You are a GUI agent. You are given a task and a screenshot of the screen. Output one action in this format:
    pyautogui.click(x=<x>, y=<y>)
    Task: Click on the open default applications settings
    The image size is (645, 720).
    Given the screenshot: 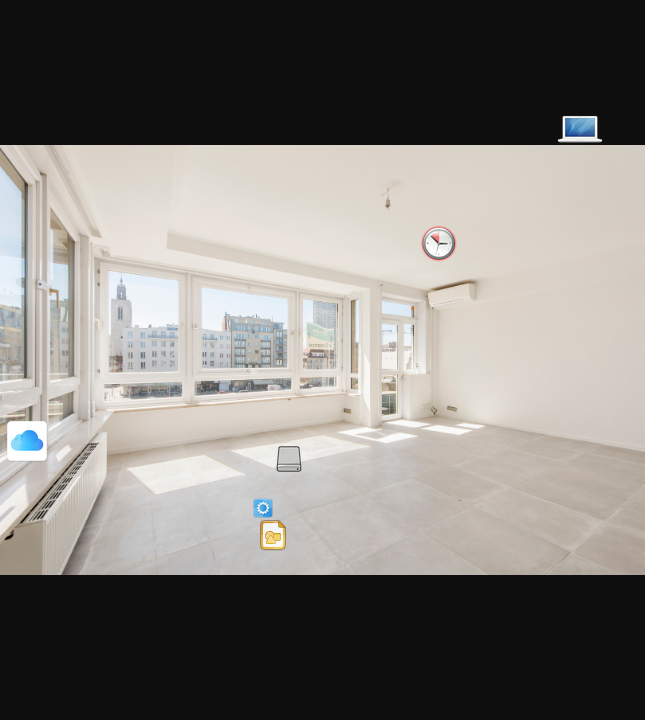 What is the action you would take?
    pyautogui.click(x=263, y=508)
    